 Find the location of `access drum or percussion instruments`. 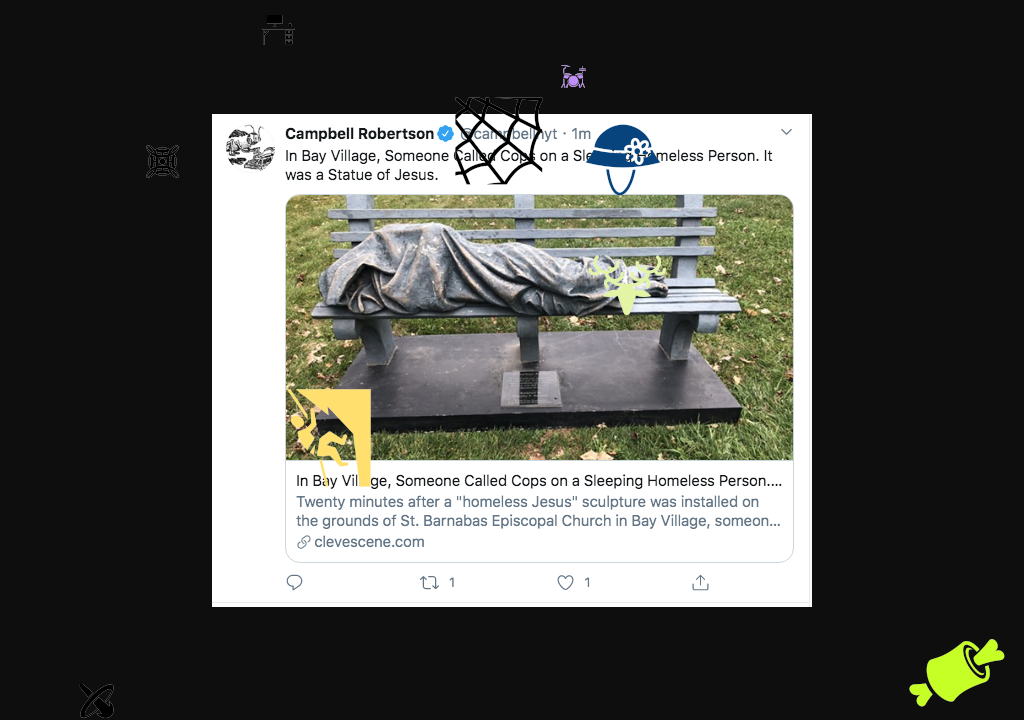

access drum or percussion instruments is located at coordinates (573, 75).